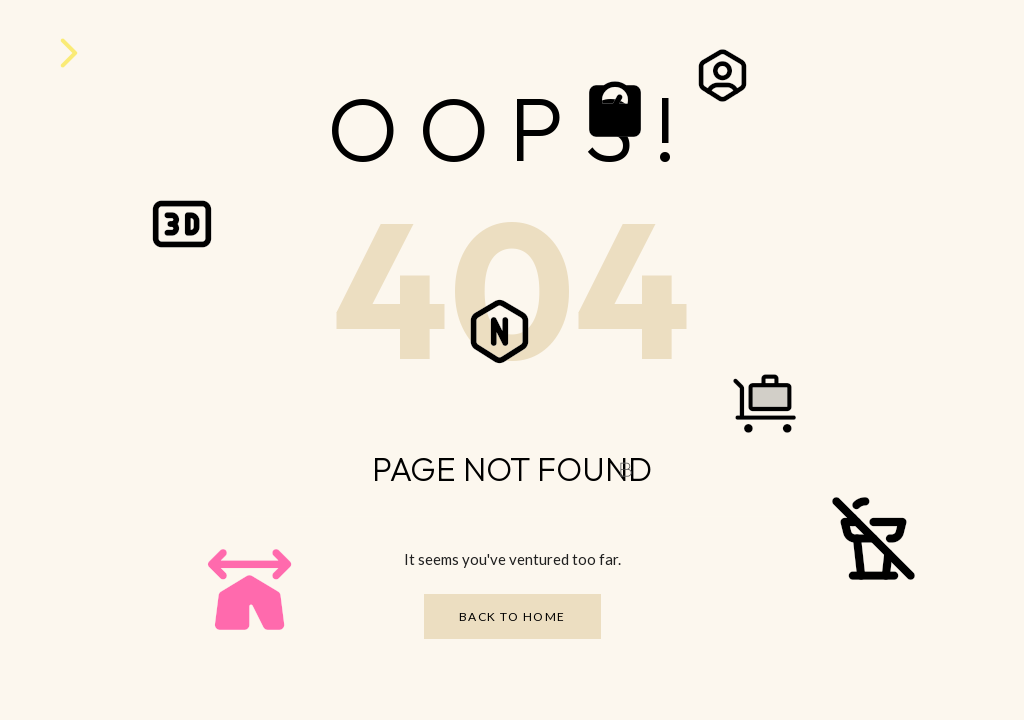 The width and height of the screenshot is (1024, 720). What do you see at coordinates (615, 111) in the screenshot?
I see `view weight or body measurements` at bounding box center [615, 111].